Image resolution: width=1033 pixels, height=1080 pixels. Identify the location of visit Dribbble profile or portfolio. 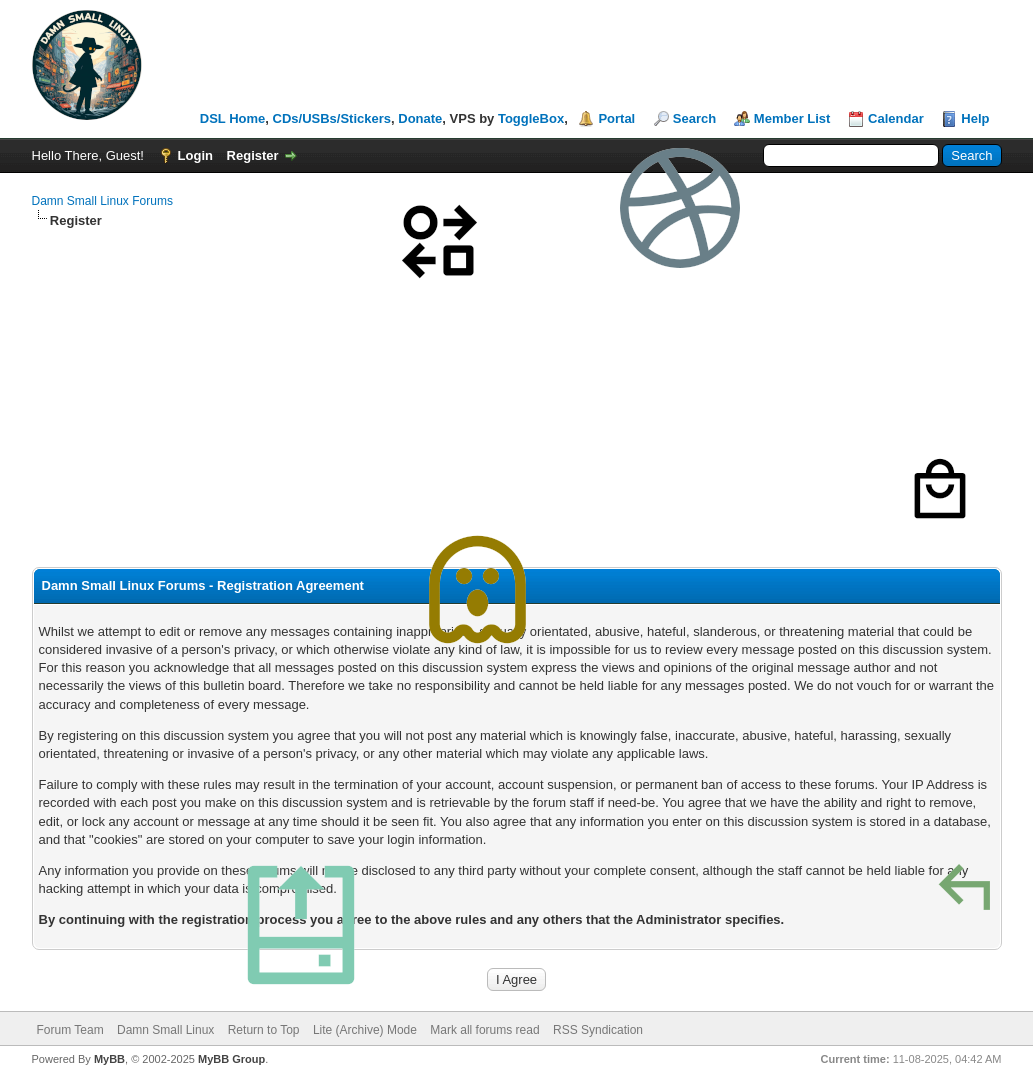
(680, 208).